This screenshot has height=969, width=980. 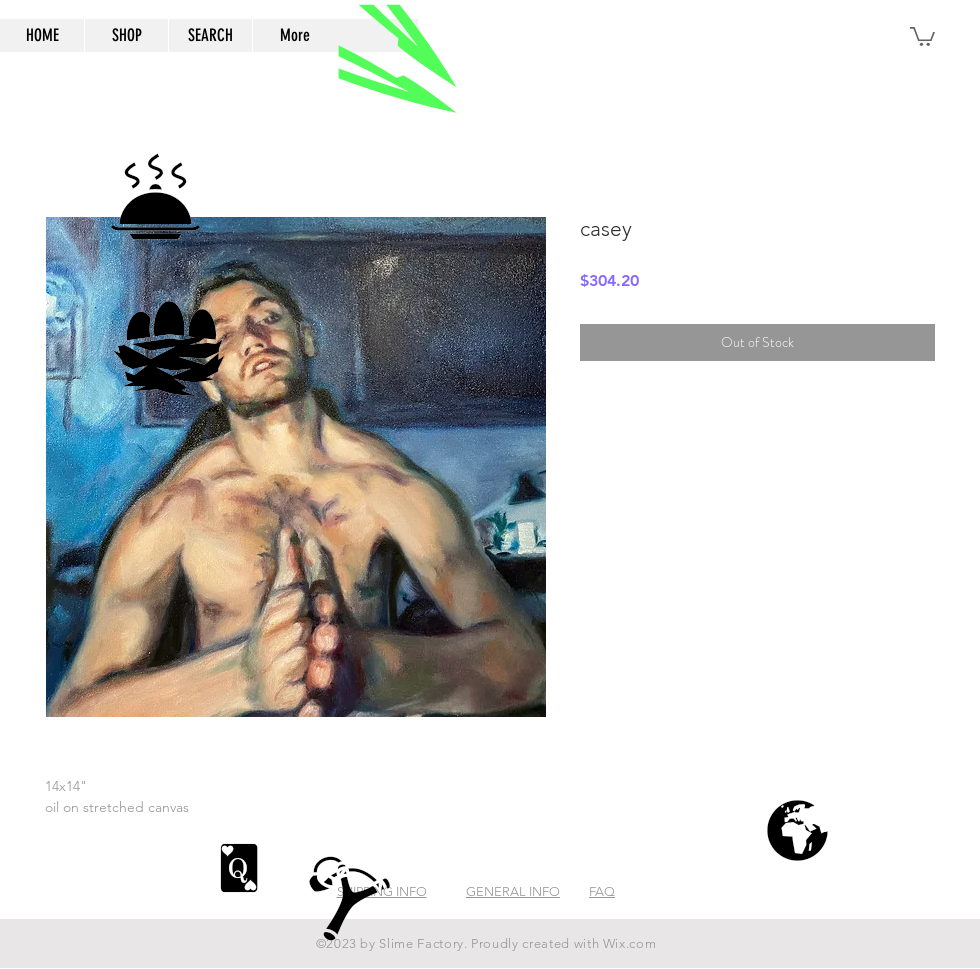 What do you see at coordinates (155, 196) in the screenshot?
I see `view nearby restaurants or dining options` at bounding box center [155, 196].